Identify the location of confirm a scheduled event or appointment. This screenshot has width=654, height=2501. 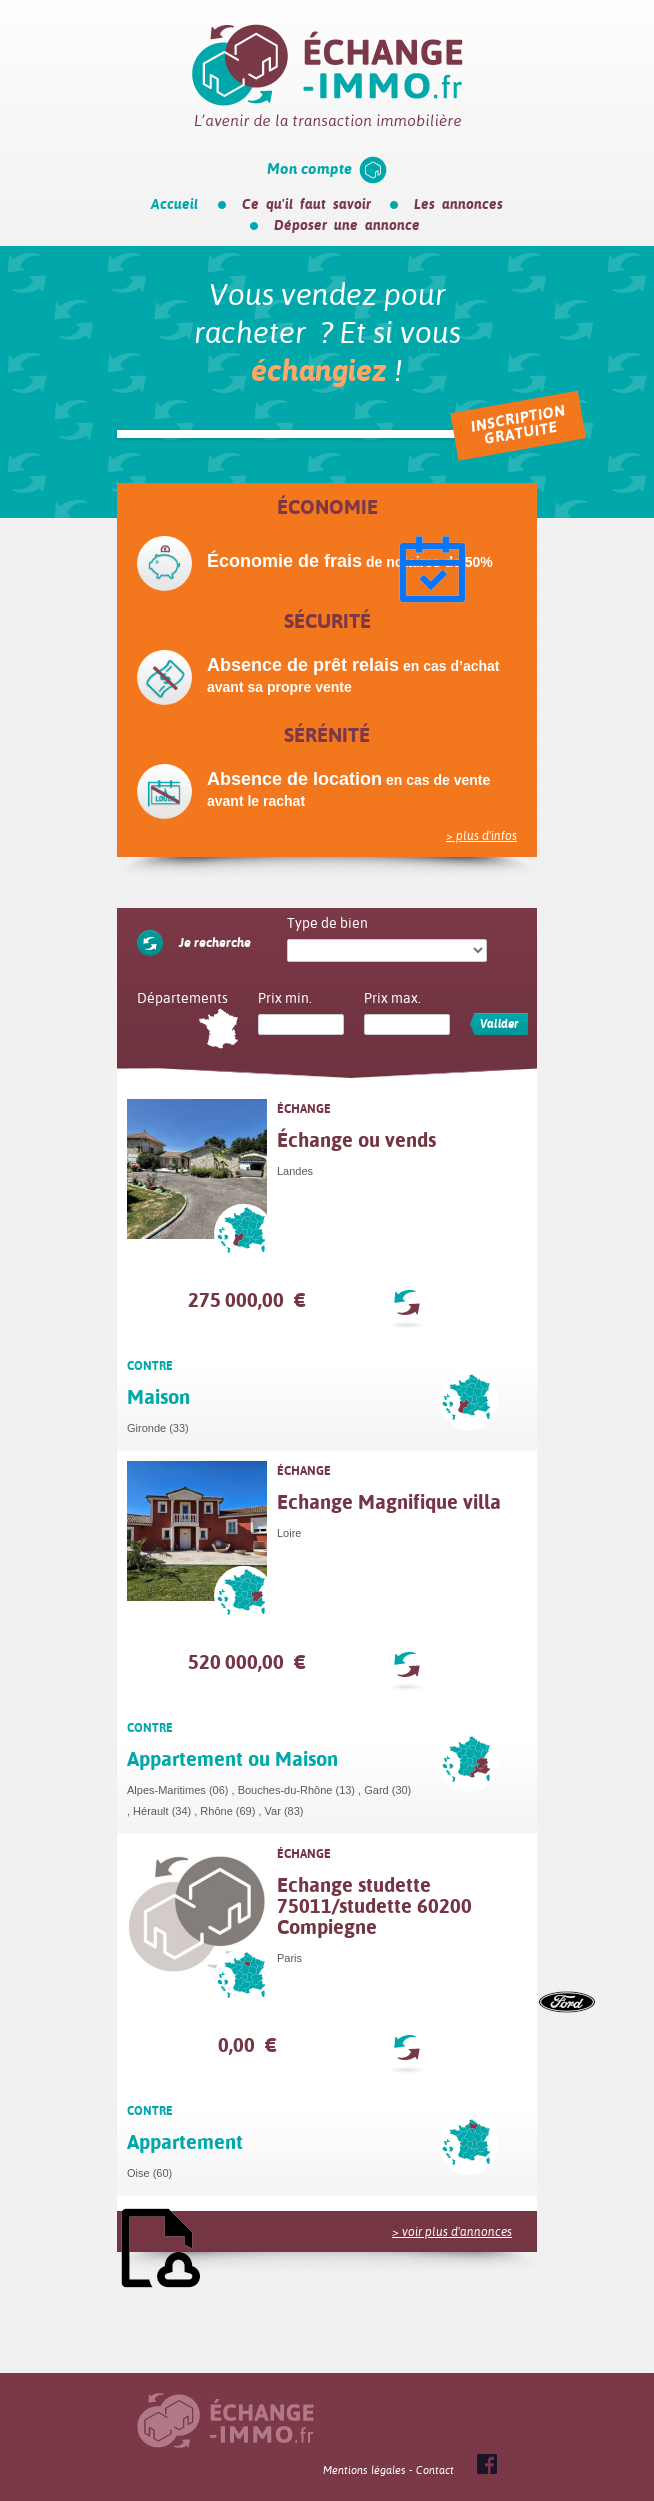
(432, 572).